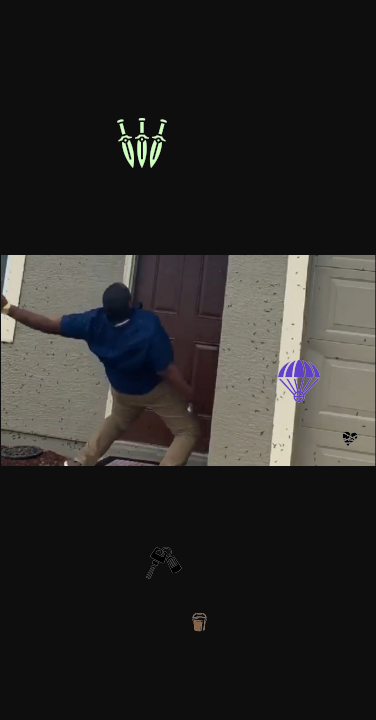 The image size is (376, 720). I want to click on airdrop or delivery incoming, so click(299, 381).